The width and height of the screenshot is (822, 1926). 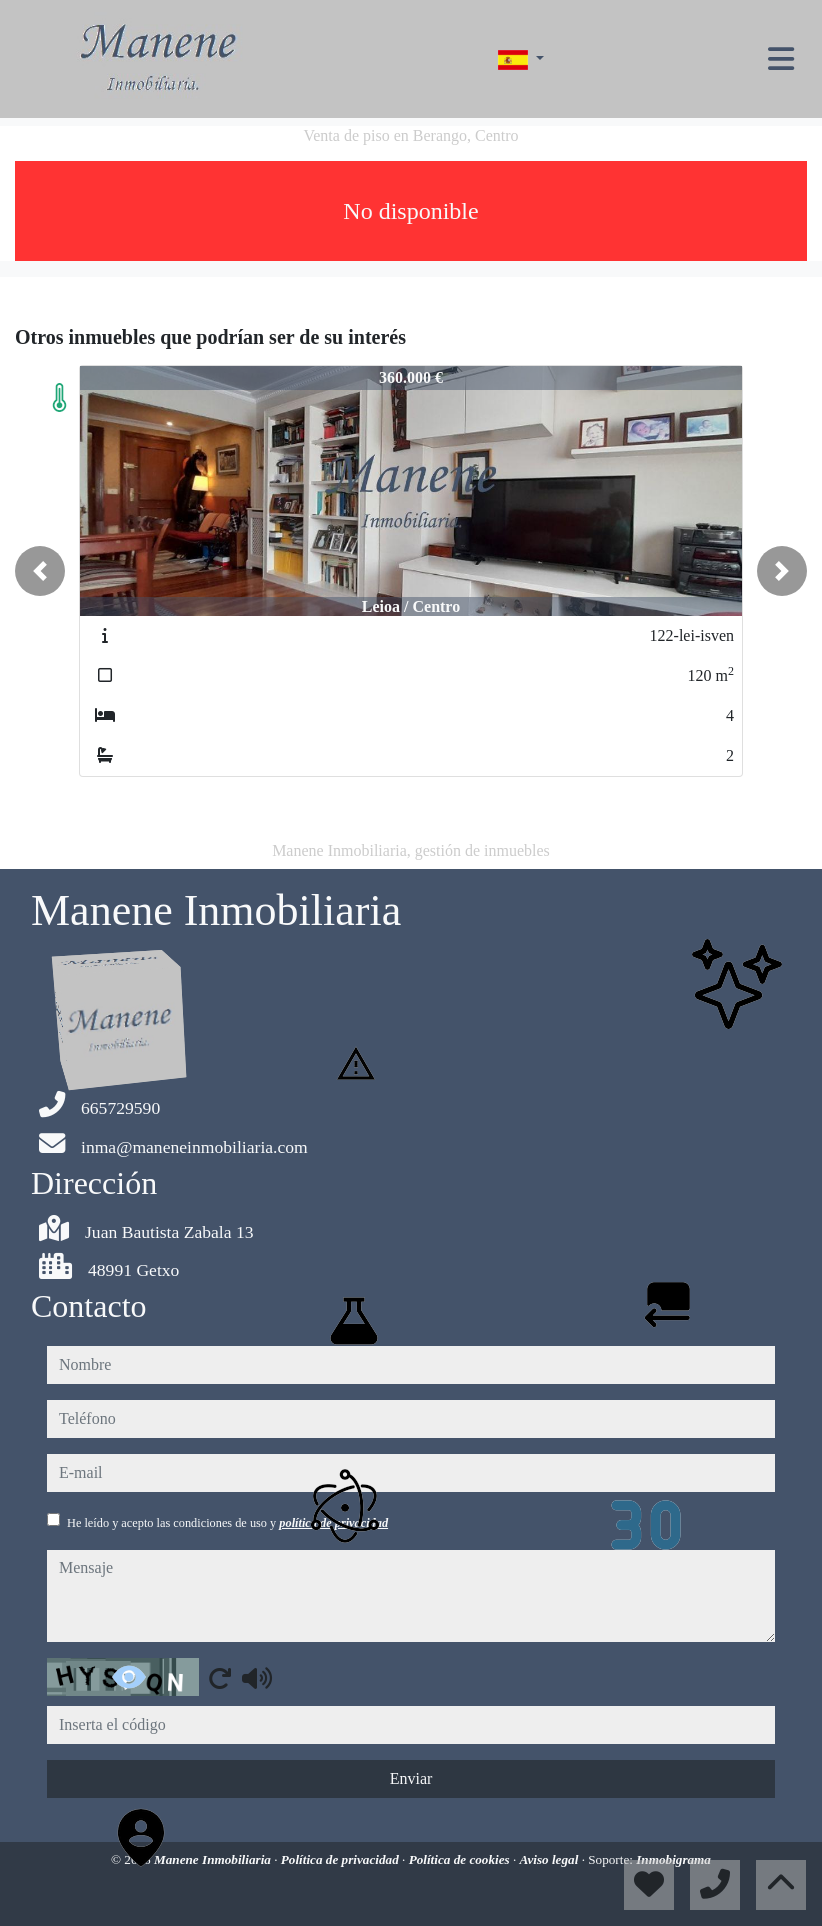 I want to click on auto-fit content to the left edge, so click(x=668, y=1303).